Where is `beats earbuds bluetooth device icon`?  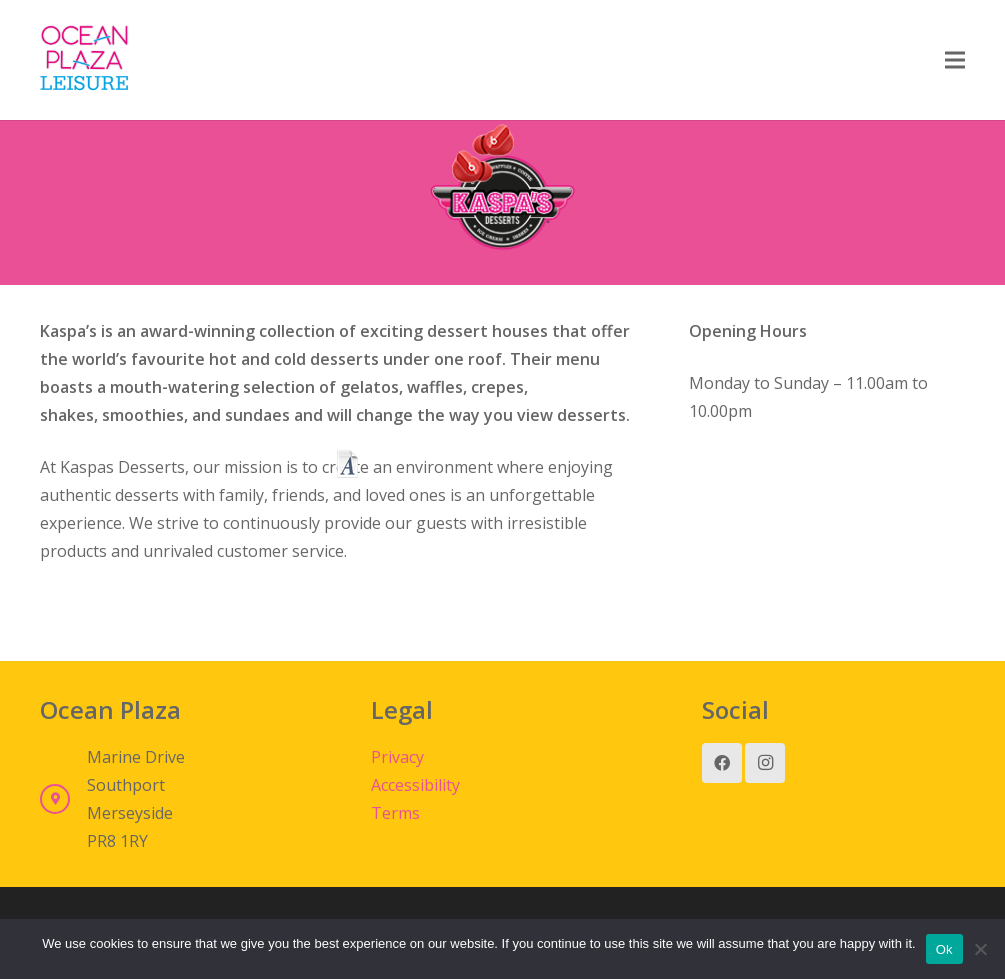 beats earbuds bluetooth device icon is located at coordinates (483, 154).